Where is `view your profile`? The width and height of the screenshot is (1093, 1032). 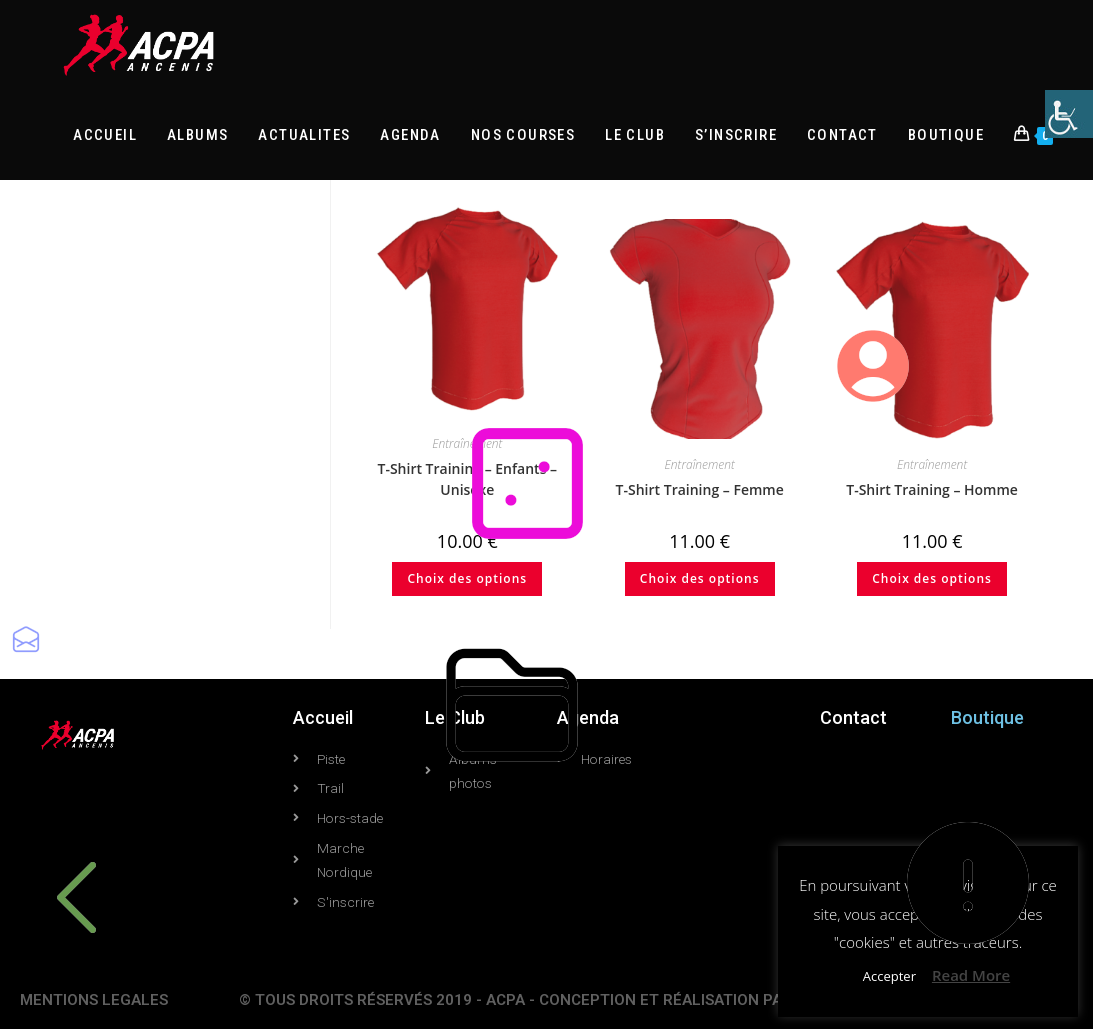
view your profile is located at coordinates (873, 366).